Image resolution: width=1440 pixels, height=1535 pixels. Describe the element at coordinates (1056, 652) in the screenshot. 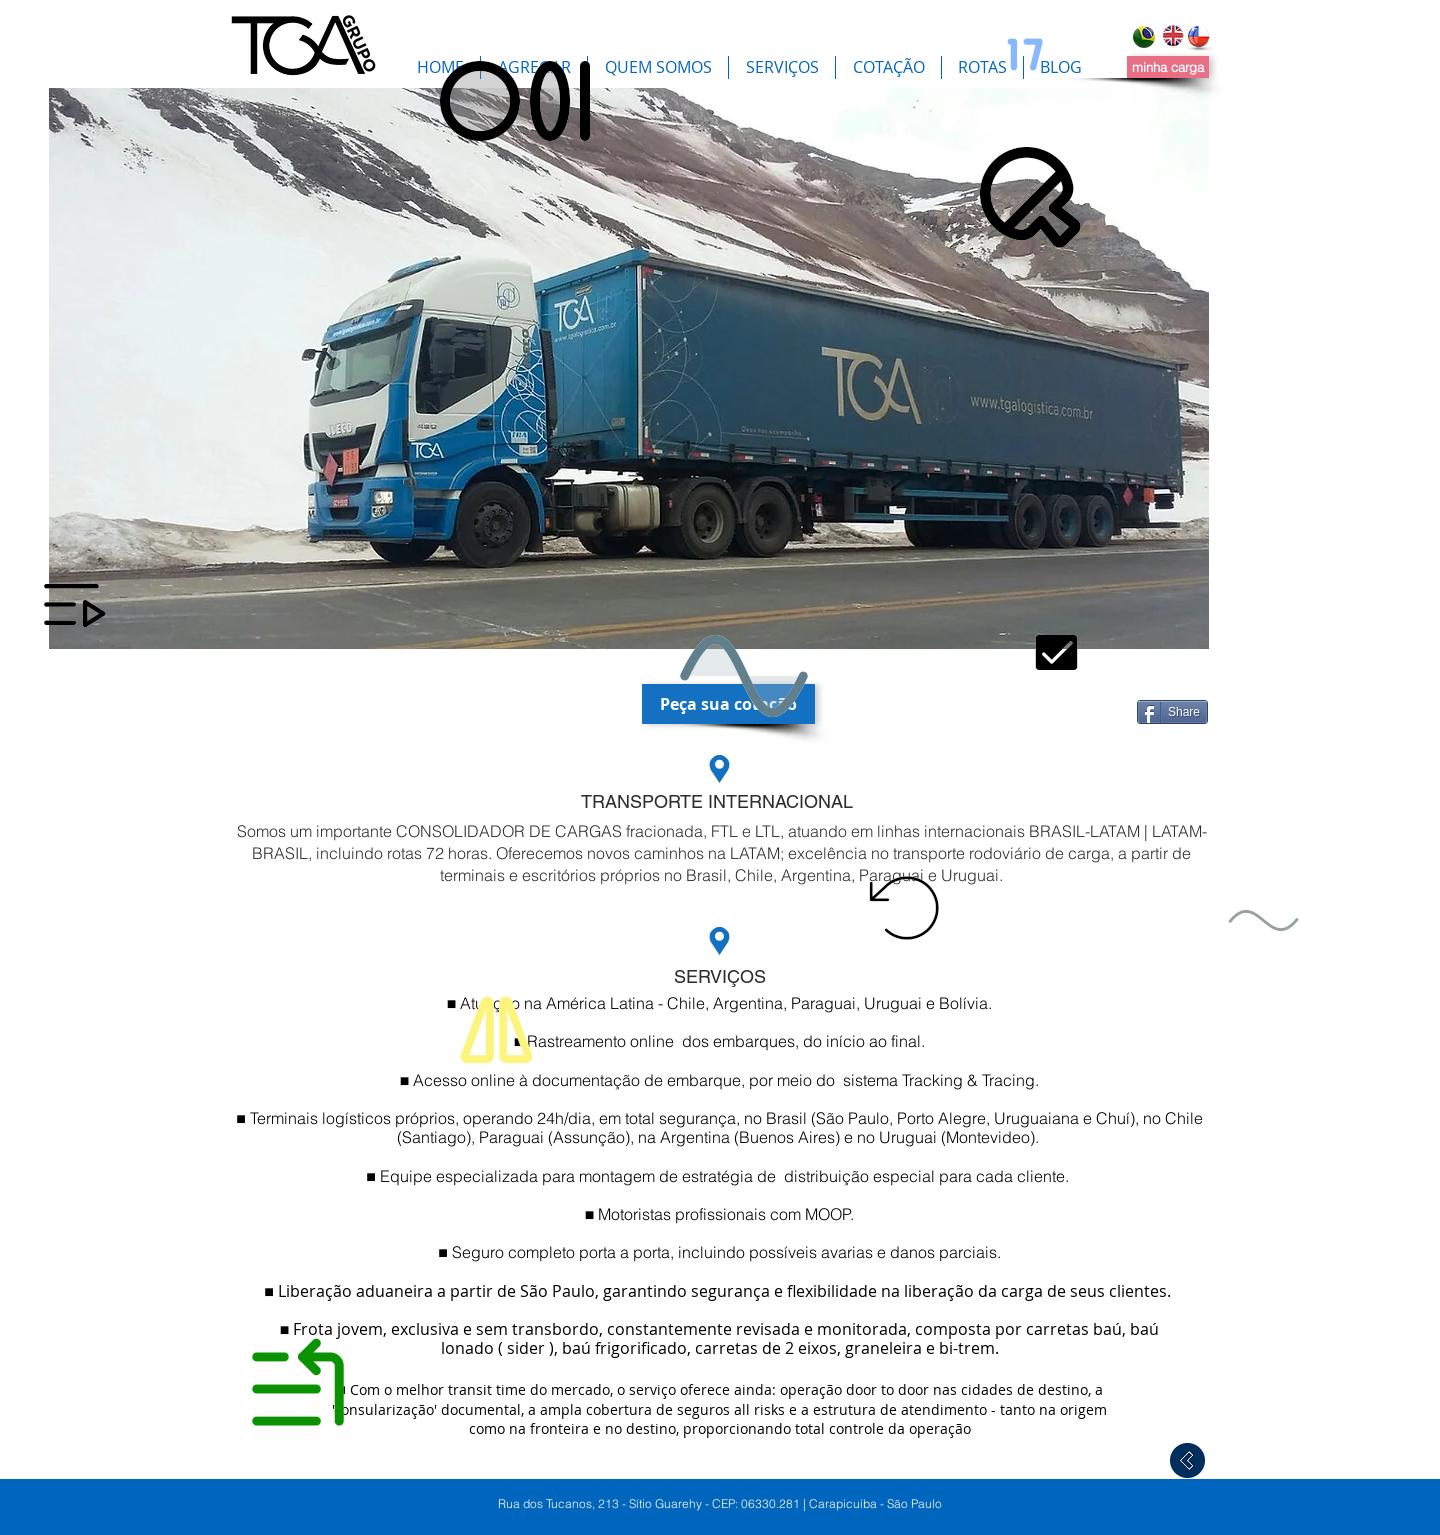

I see `confirm or submit an action` at that location.